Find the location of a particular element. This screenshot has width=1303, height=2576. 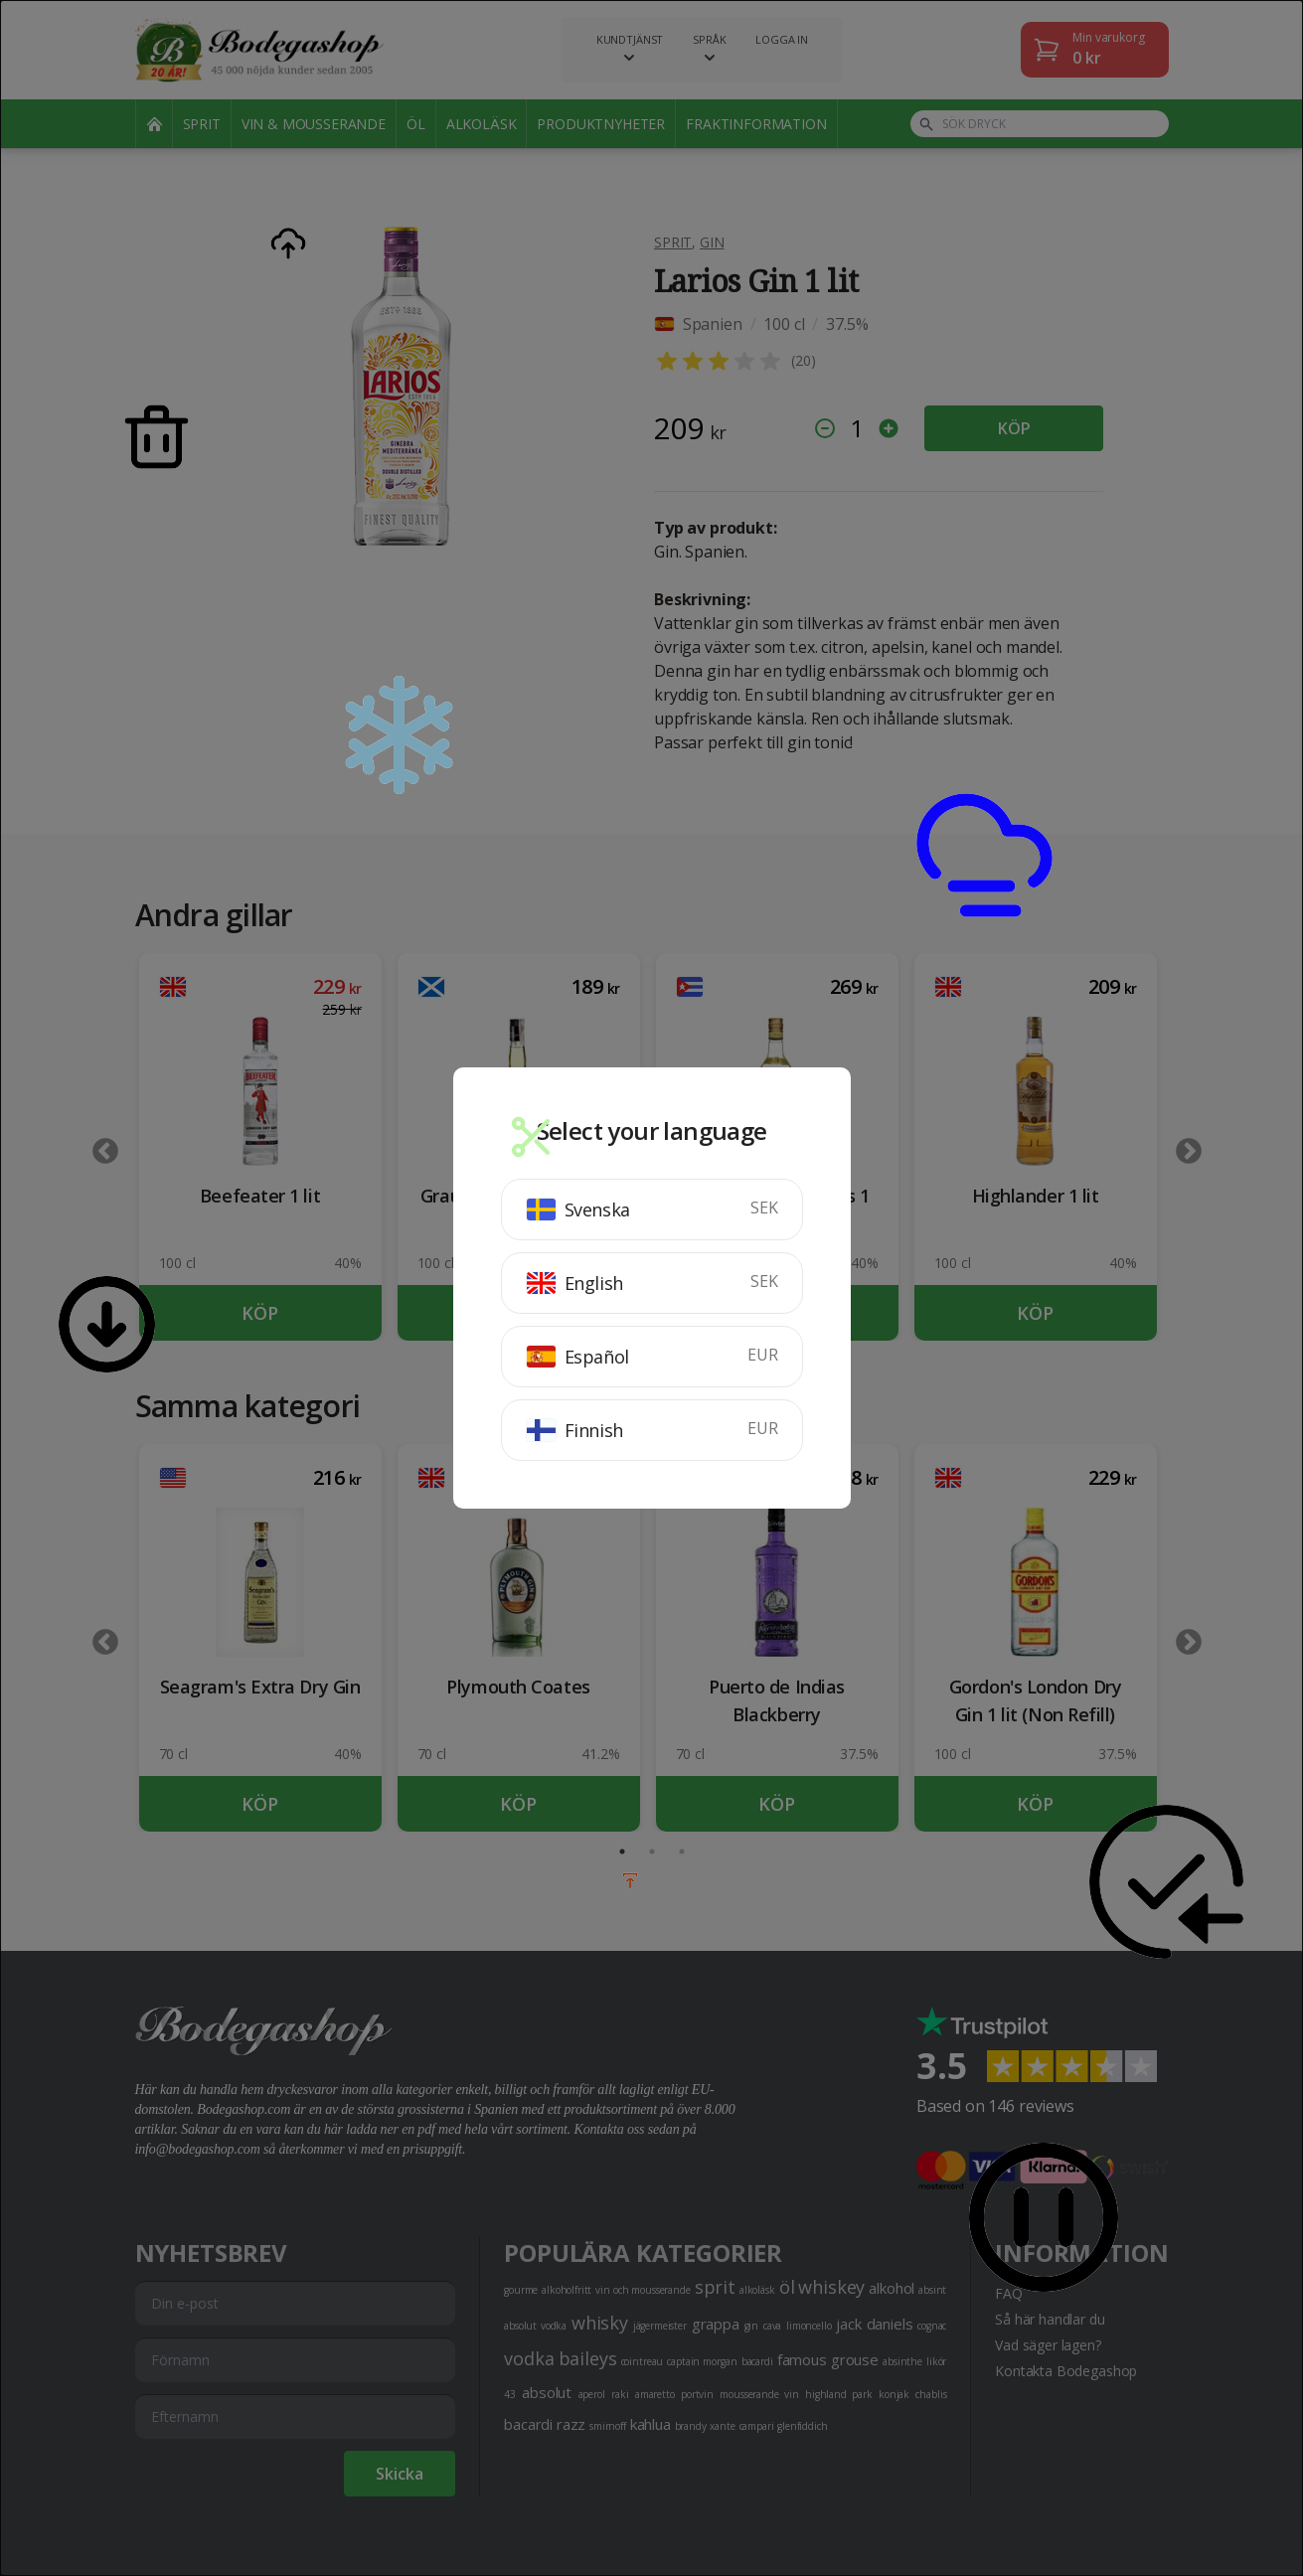

upload file to cloud storage is located at coordinates (288, 243).